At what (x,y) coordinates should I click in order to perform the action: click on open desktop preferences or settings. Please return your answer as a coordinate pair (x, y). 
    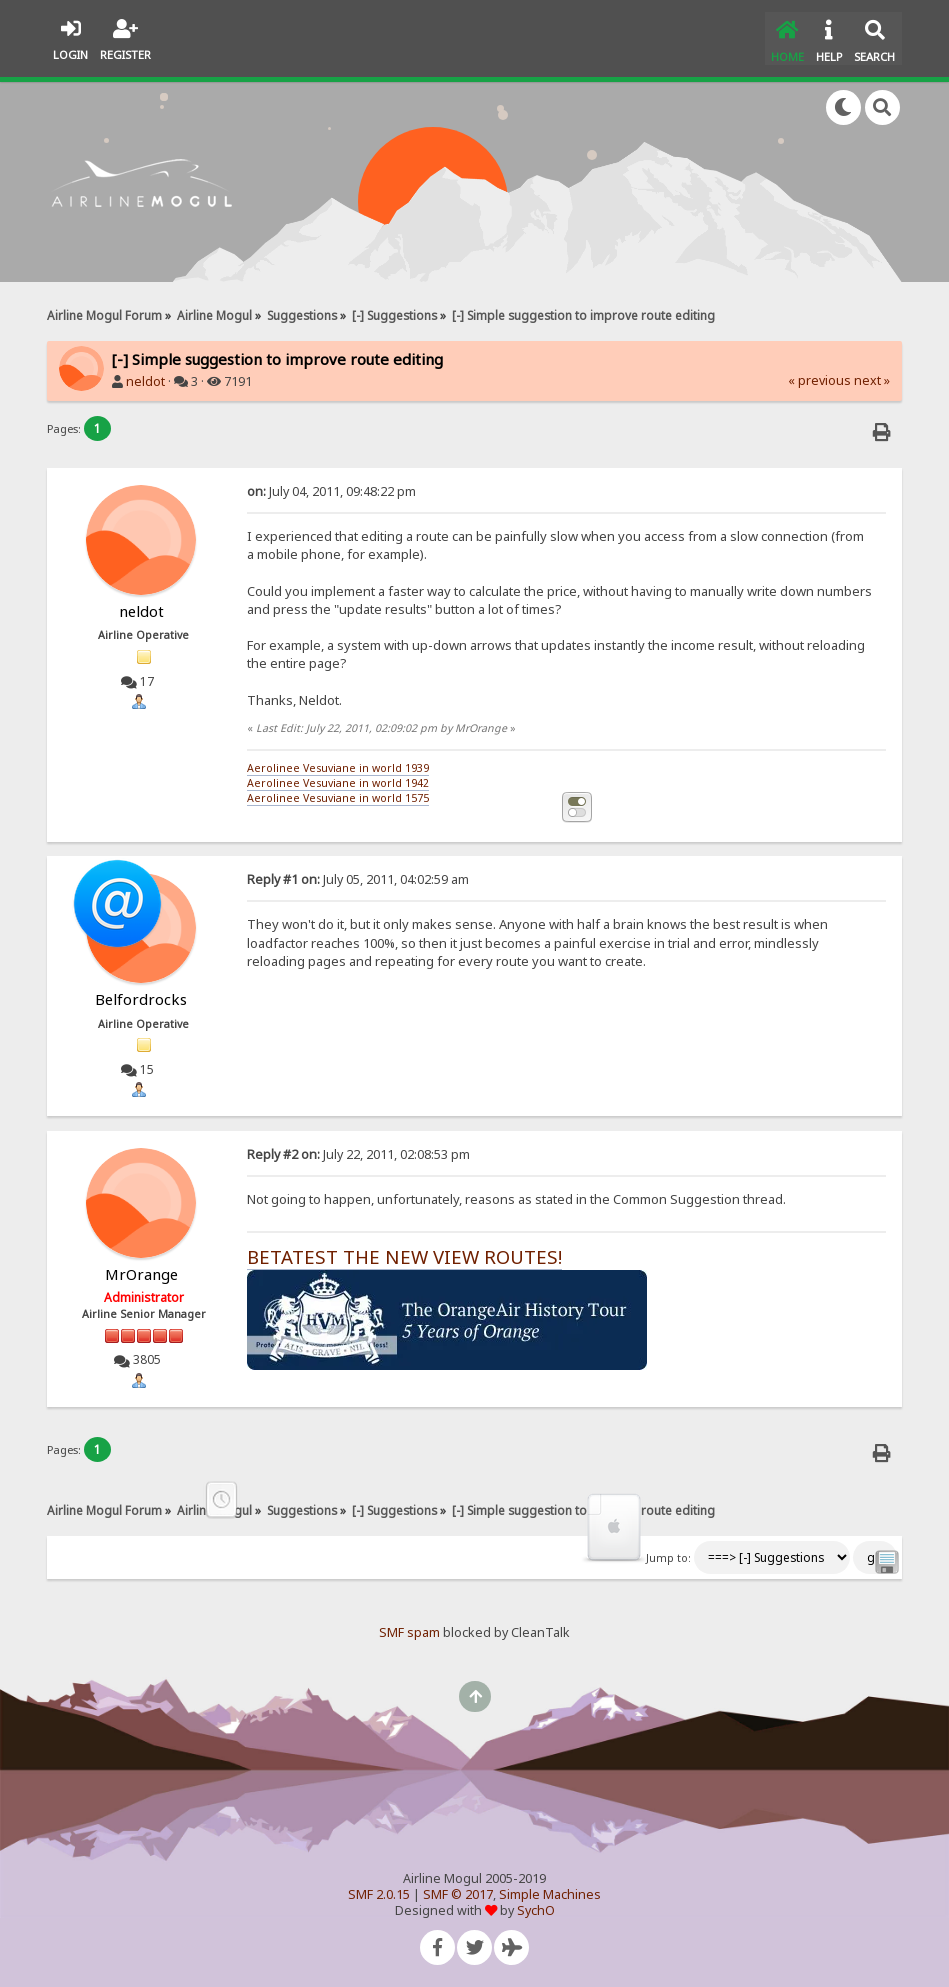
    Looking at the image, I should click on (577, 807).